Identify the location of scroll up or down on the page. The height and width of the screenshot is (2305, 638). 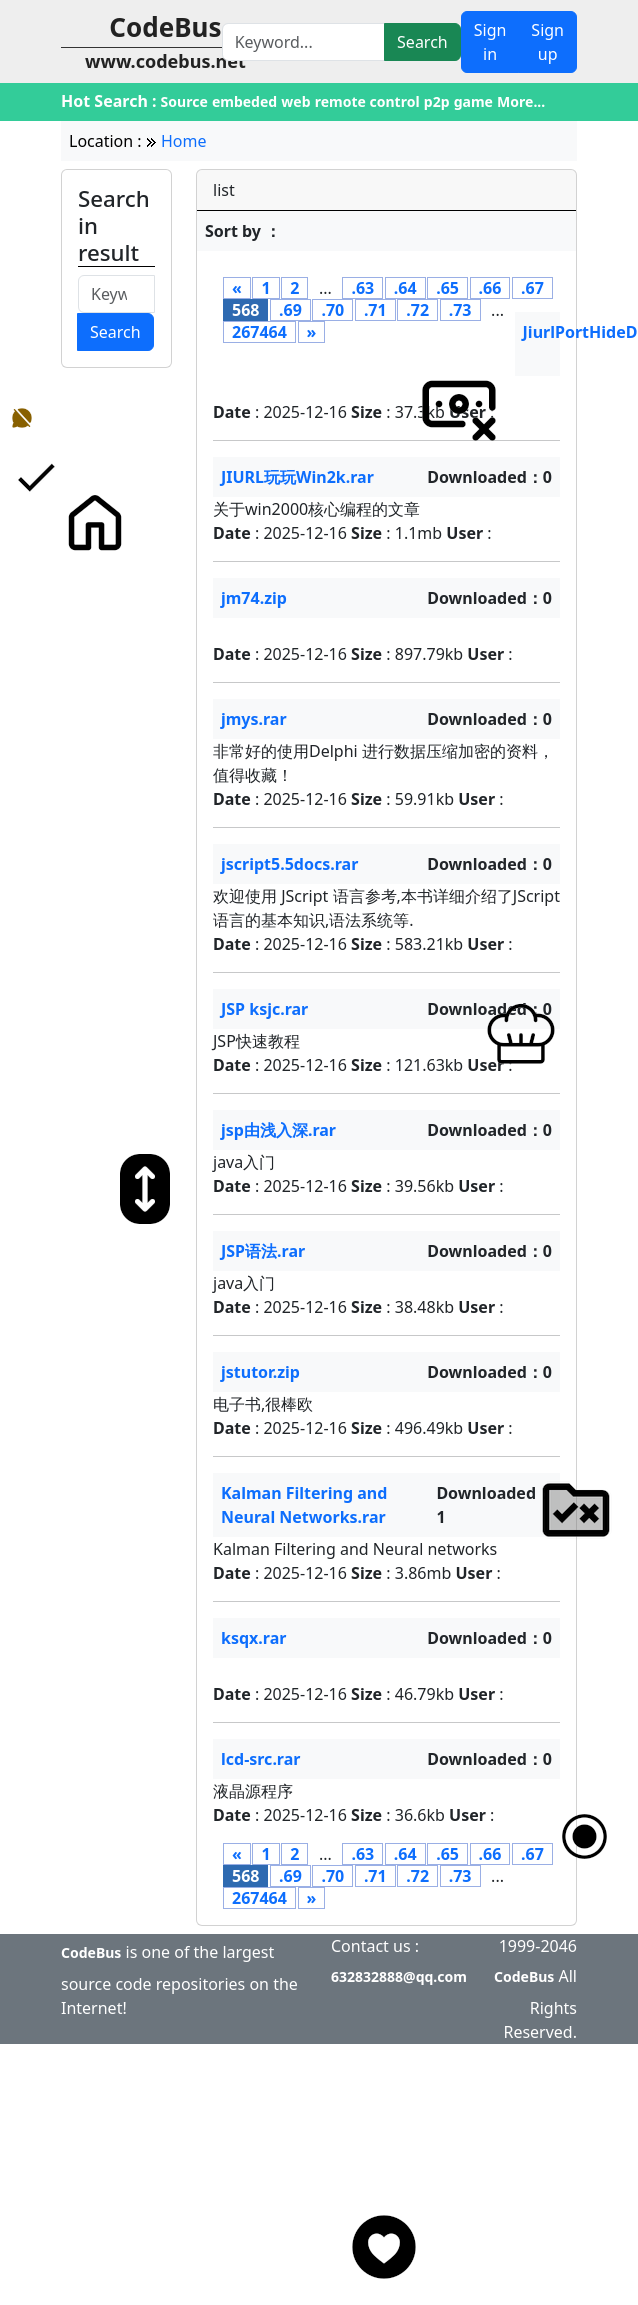
(145, 1189).